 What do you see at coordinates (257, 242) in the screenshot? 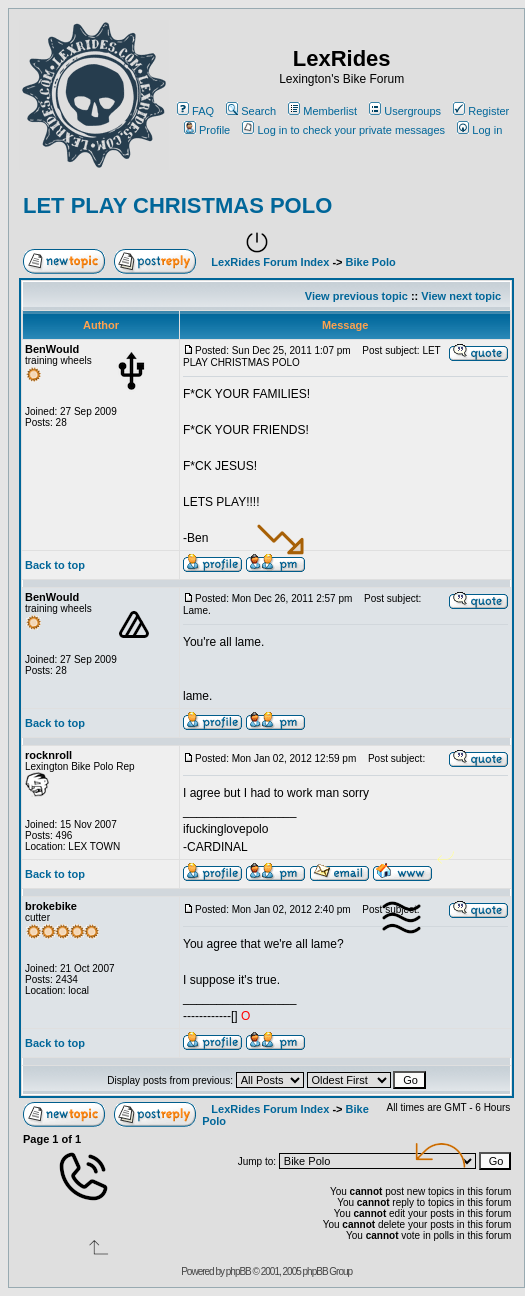
I see `turn device on or off` at bounding box center [257, 242].